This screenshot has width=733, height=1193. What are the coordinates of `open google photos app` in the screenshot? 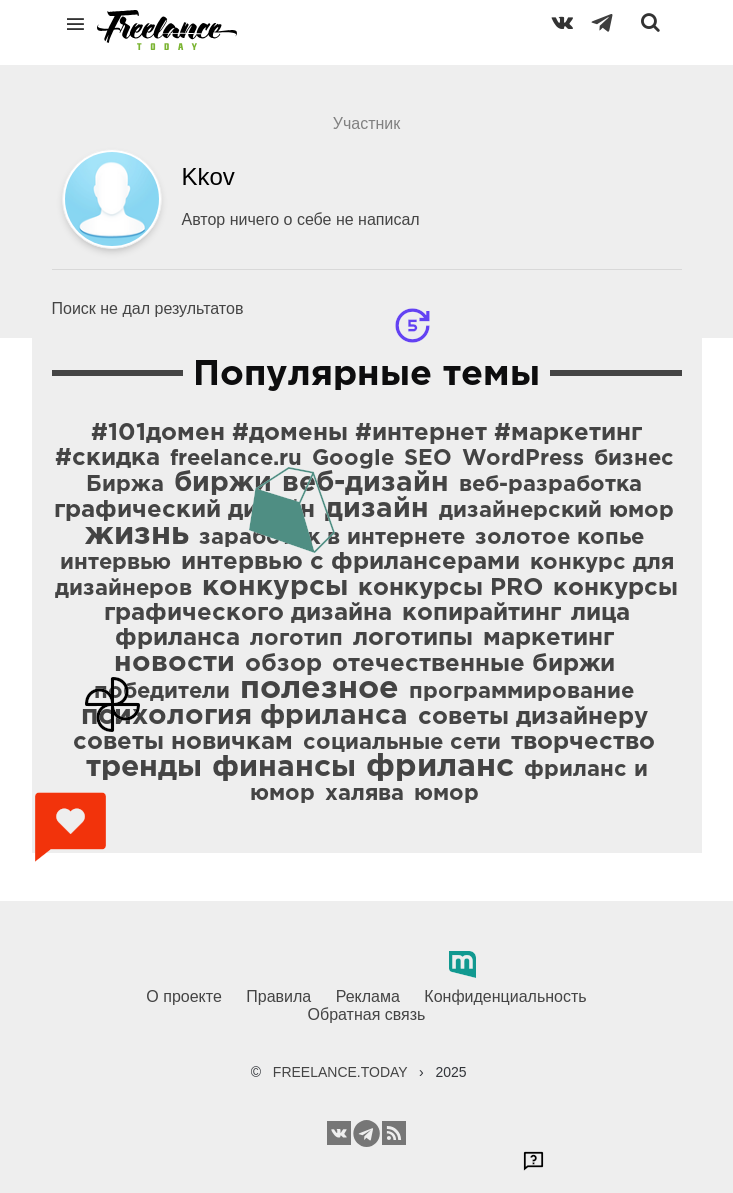 It's located at (112, 704).